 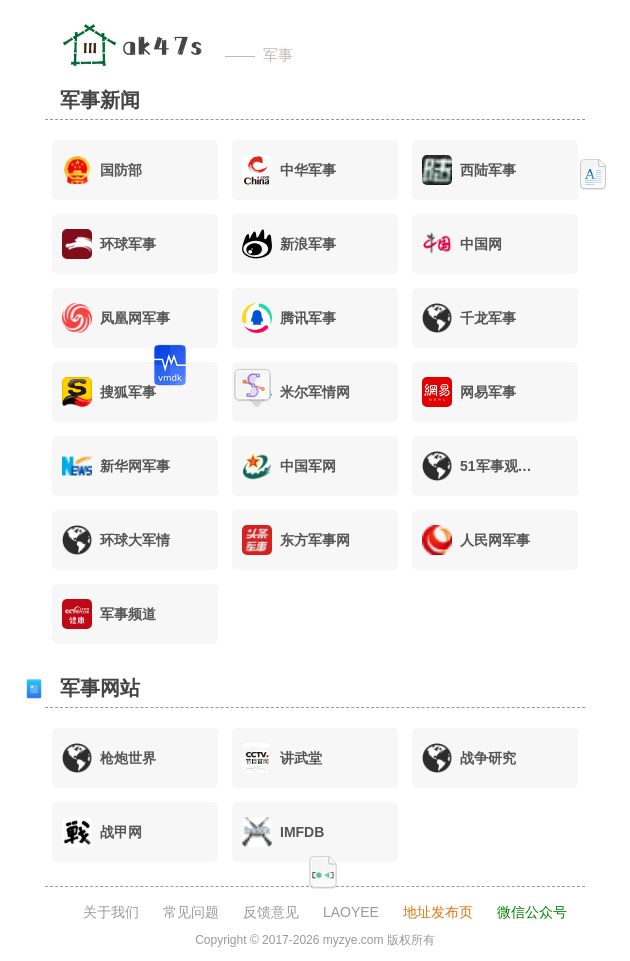 What do you see at coordinates (252, 383) in the screenshot?
I see `an SVG image file` at bounding box center [252, 383].